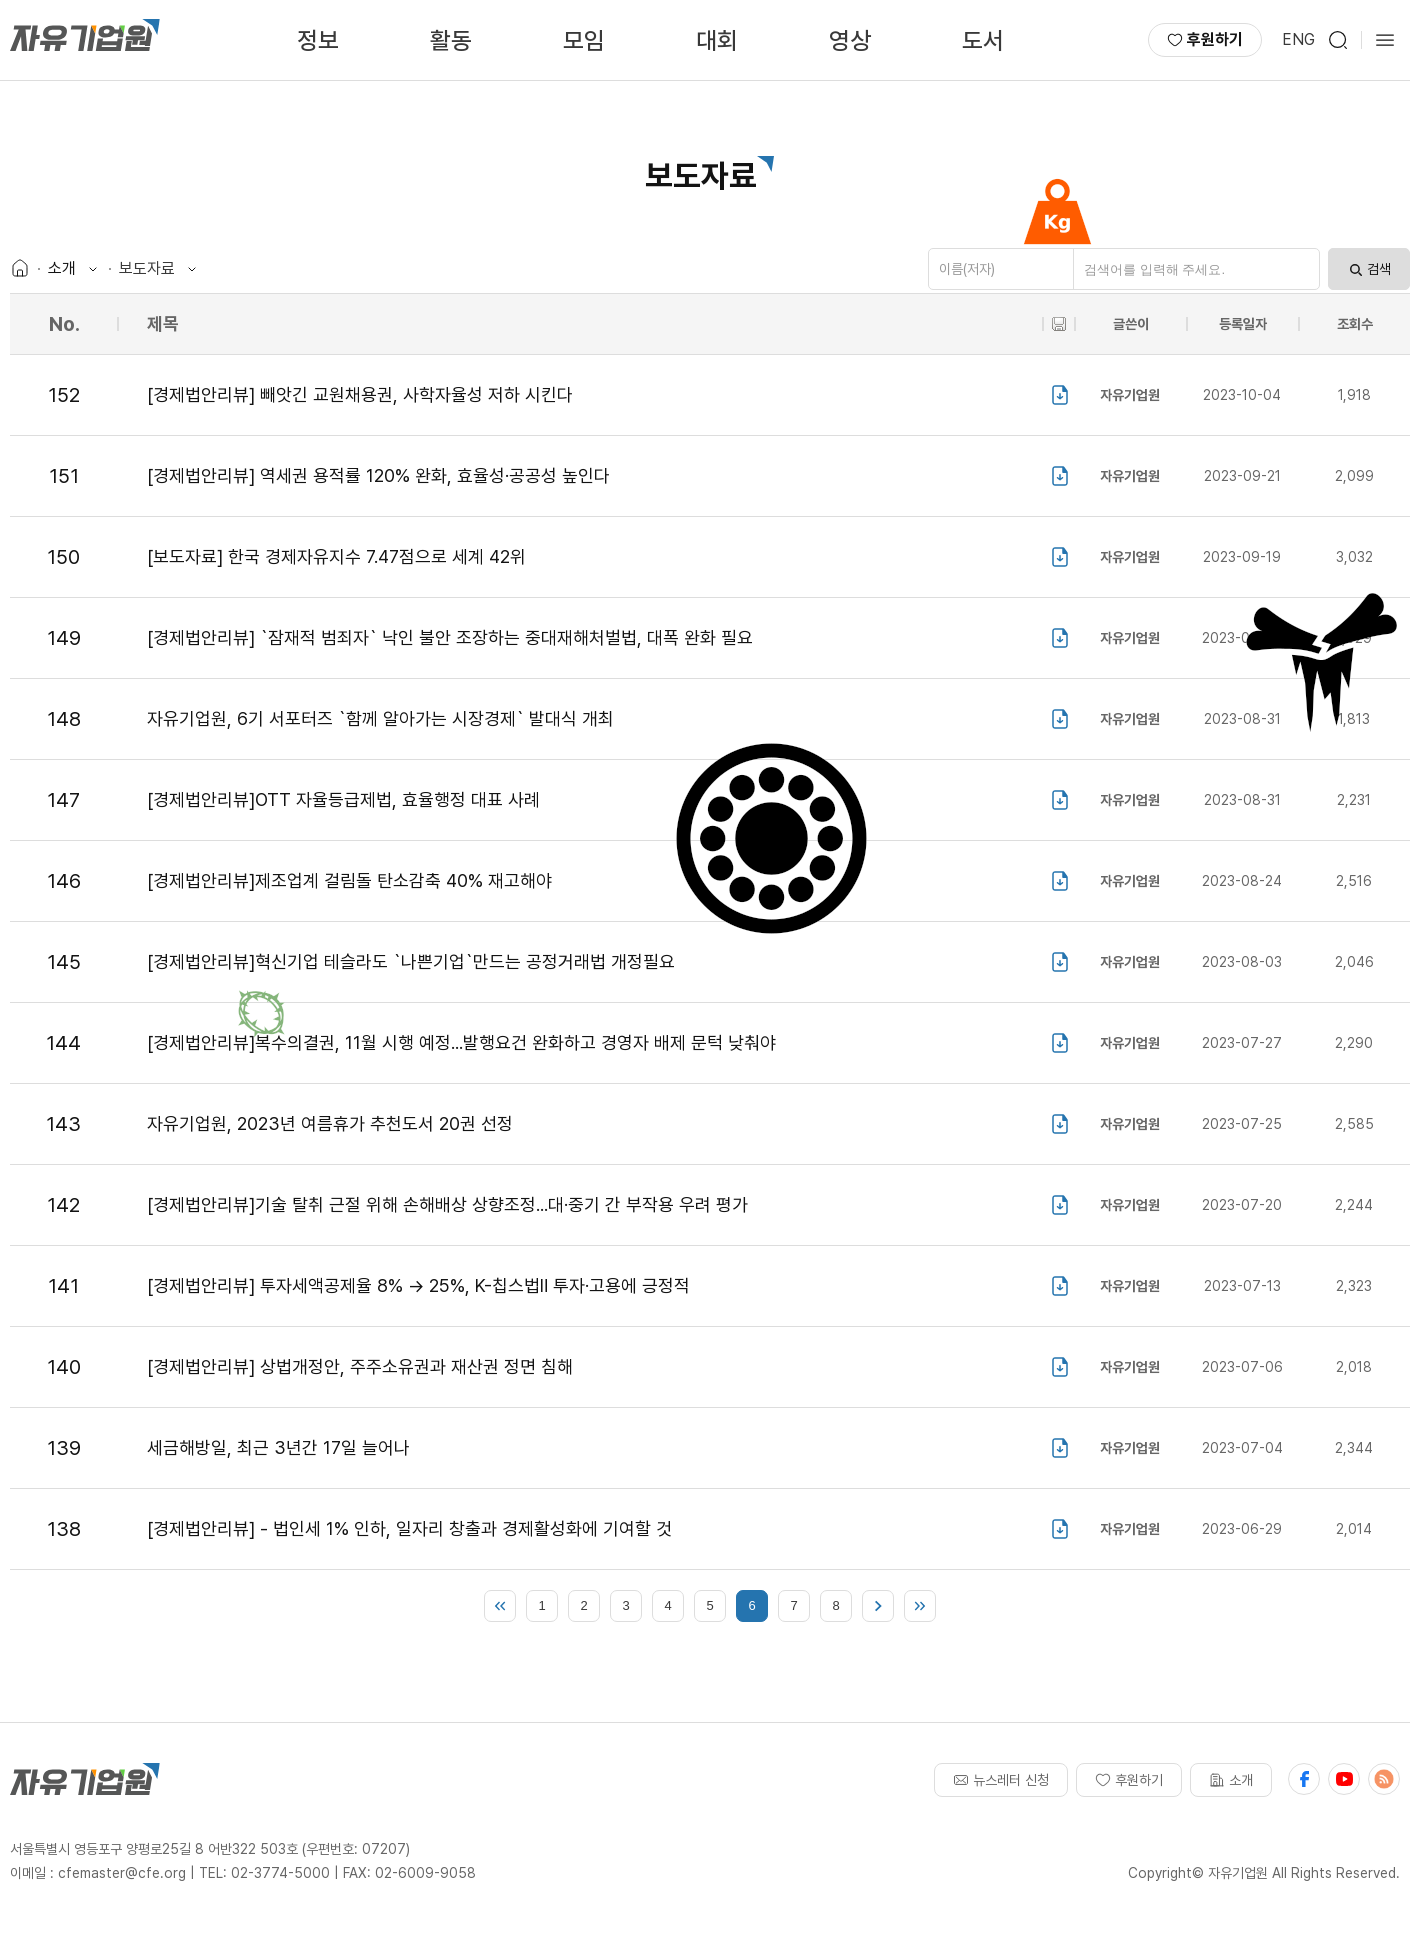 This screenshot has width=1410, height=1945. What do you see at coordinates (1322, 661) in the screenshot?
I see `activate a life-drain or vampiric ability` at bounding box center [1322, 661].